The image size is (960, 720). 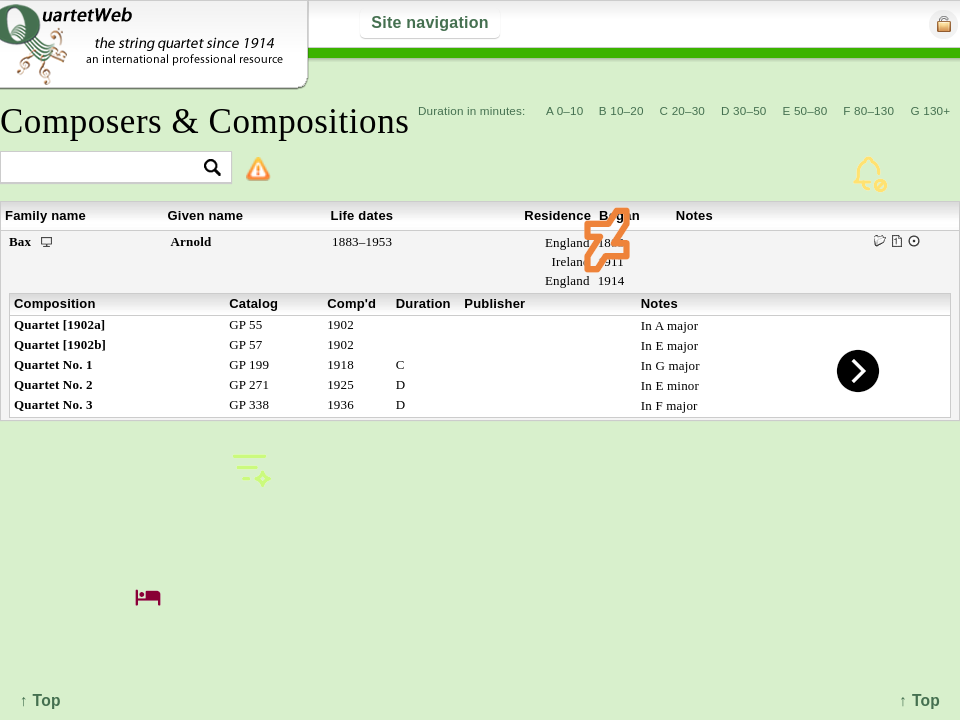 What do you see at coordinates (148, 597) in the screenshot?
I see `book a hotel or accommodation` at bounding box center [148, 597].